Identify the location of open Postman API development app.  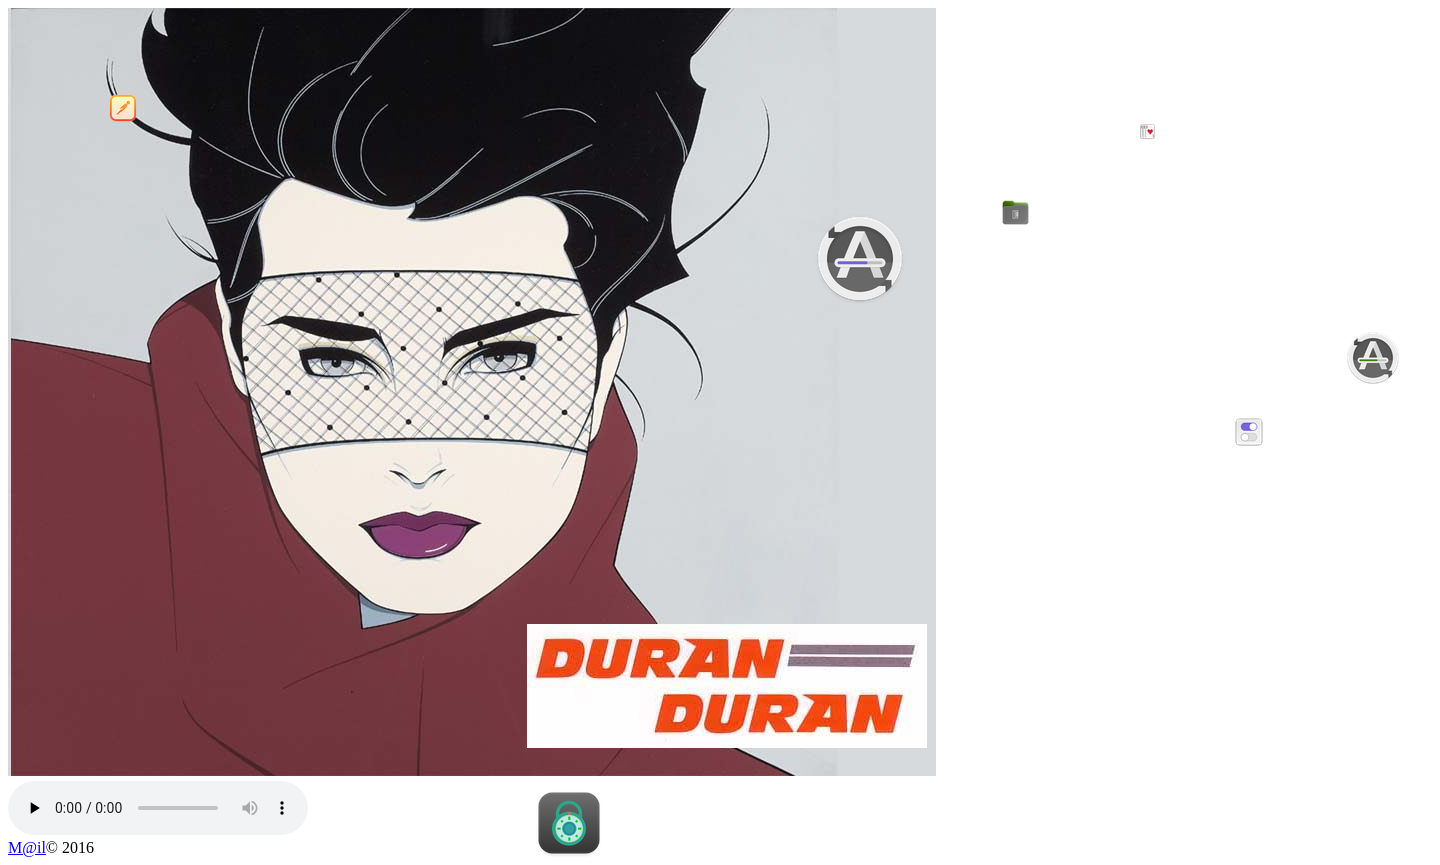
(123, 108).